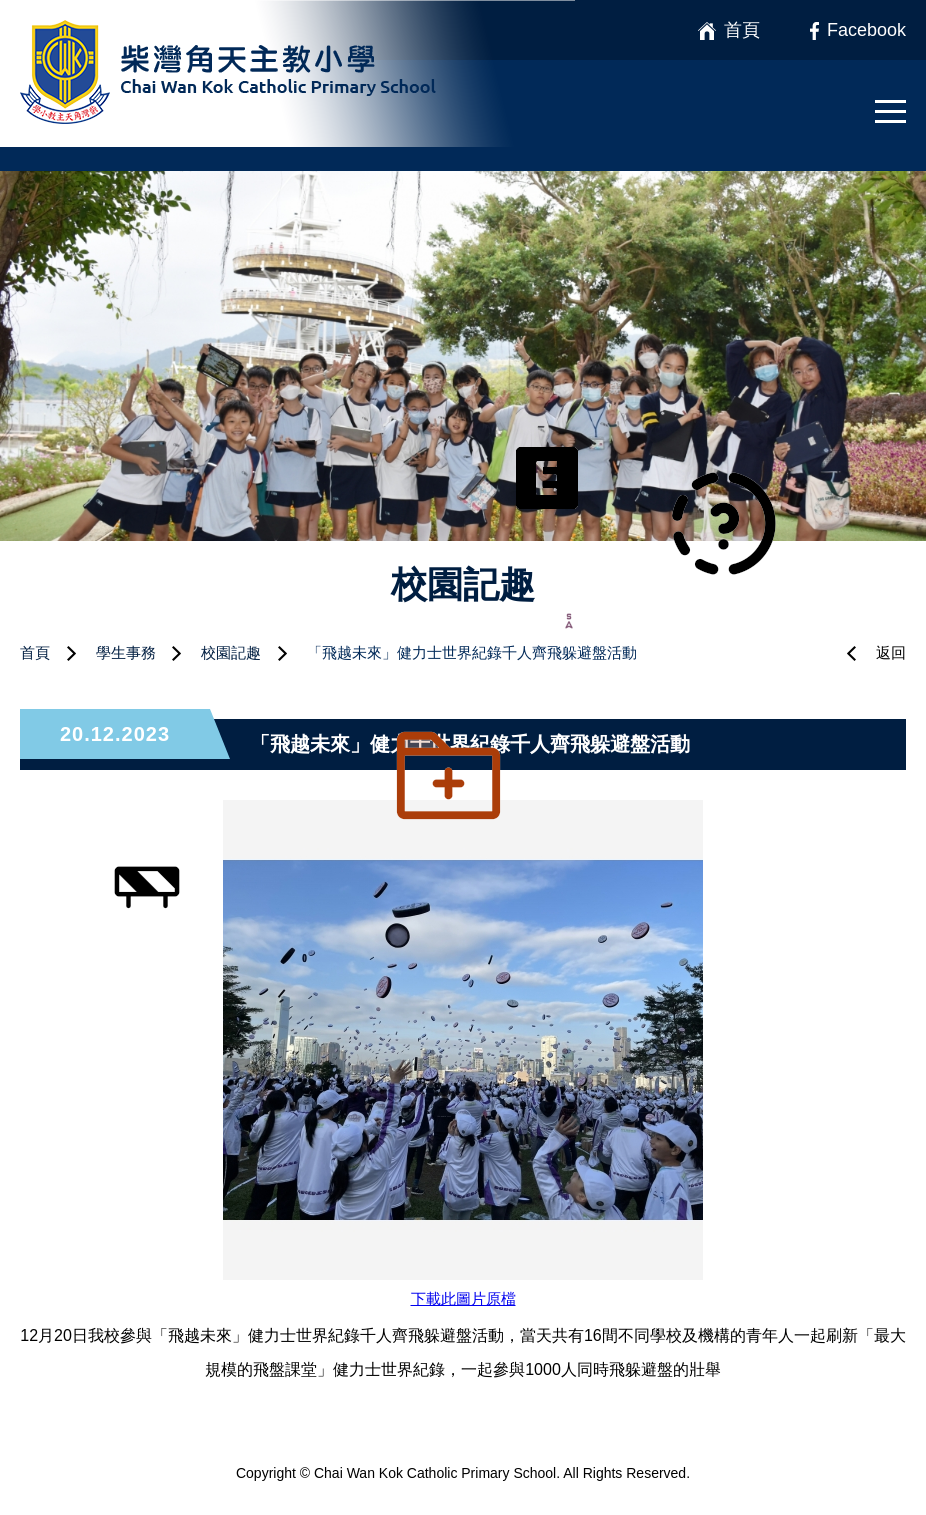 Image resolution: width=926 pixels, height=1515 pixels. What do you see at coordinates (147, 885) in the screenshot?
I see `indicates a blocked or restricted area` at bounding box center [147, 885].